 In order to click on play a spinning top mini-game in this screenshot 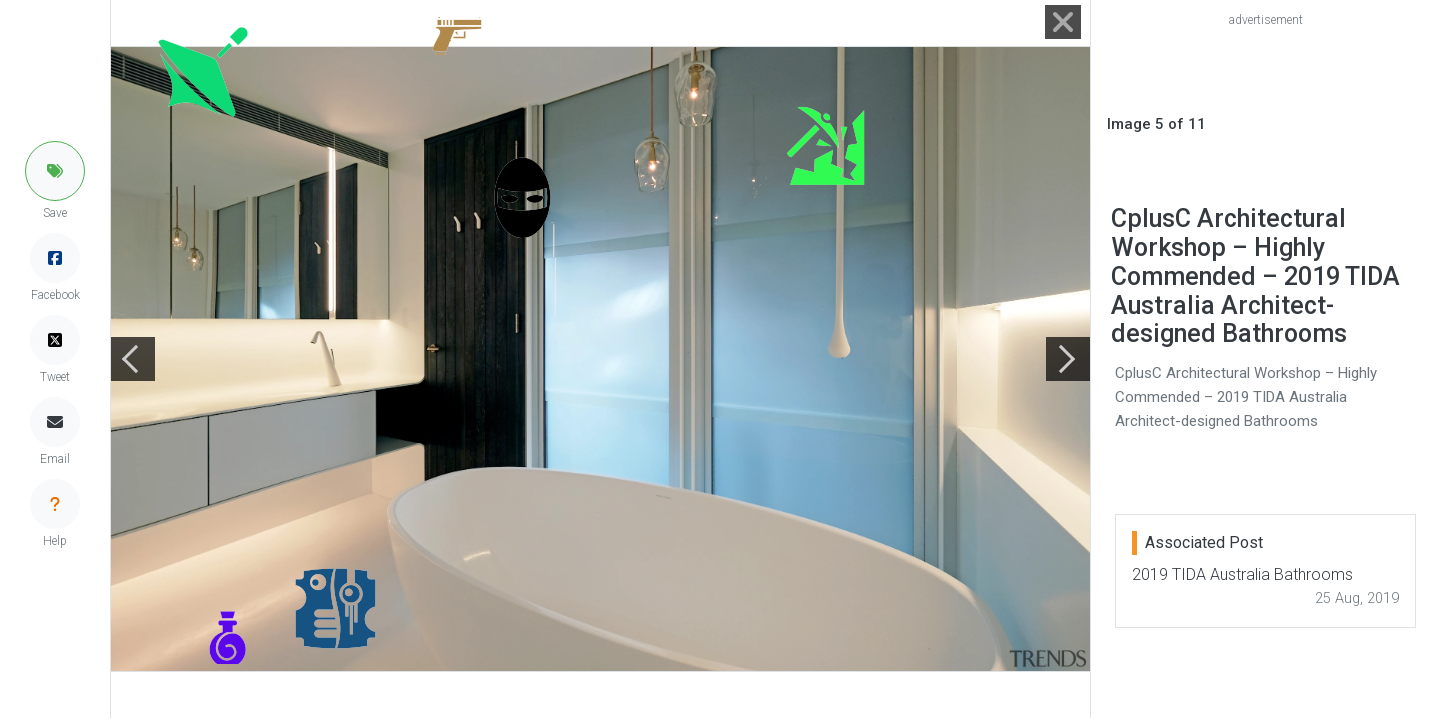, I will do `click(203, 72)`.